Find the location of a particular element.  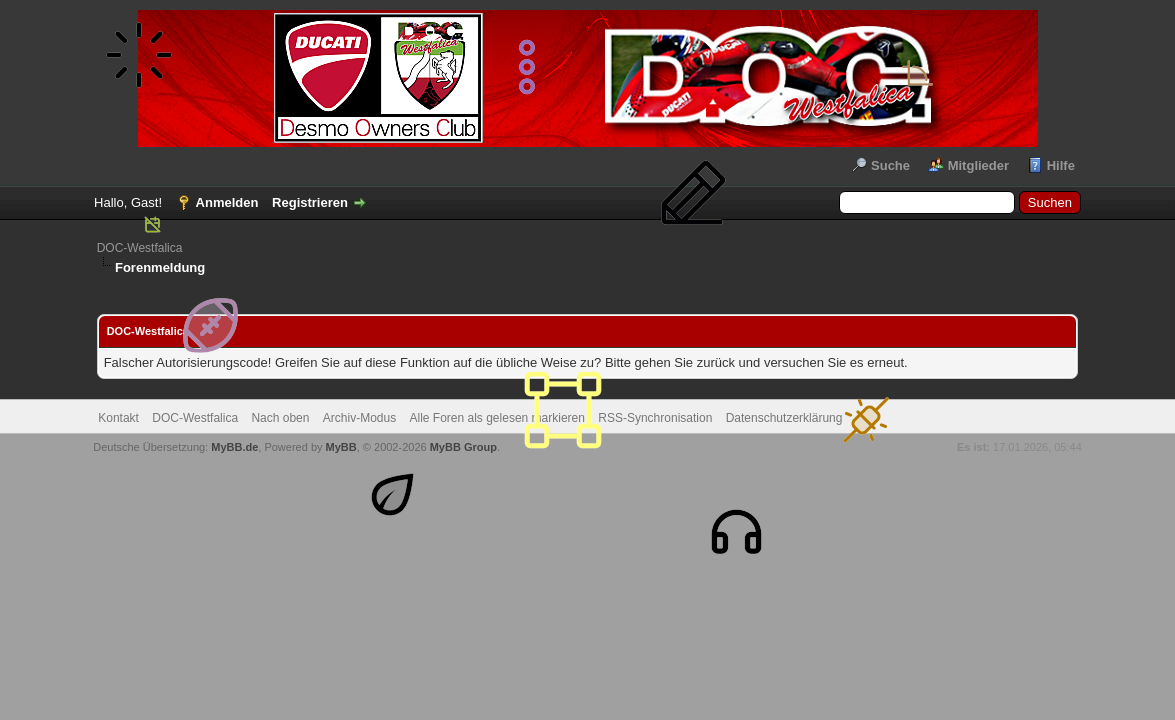

indicates eco-friendly or sustainable option is located at coordinates (392, 494).